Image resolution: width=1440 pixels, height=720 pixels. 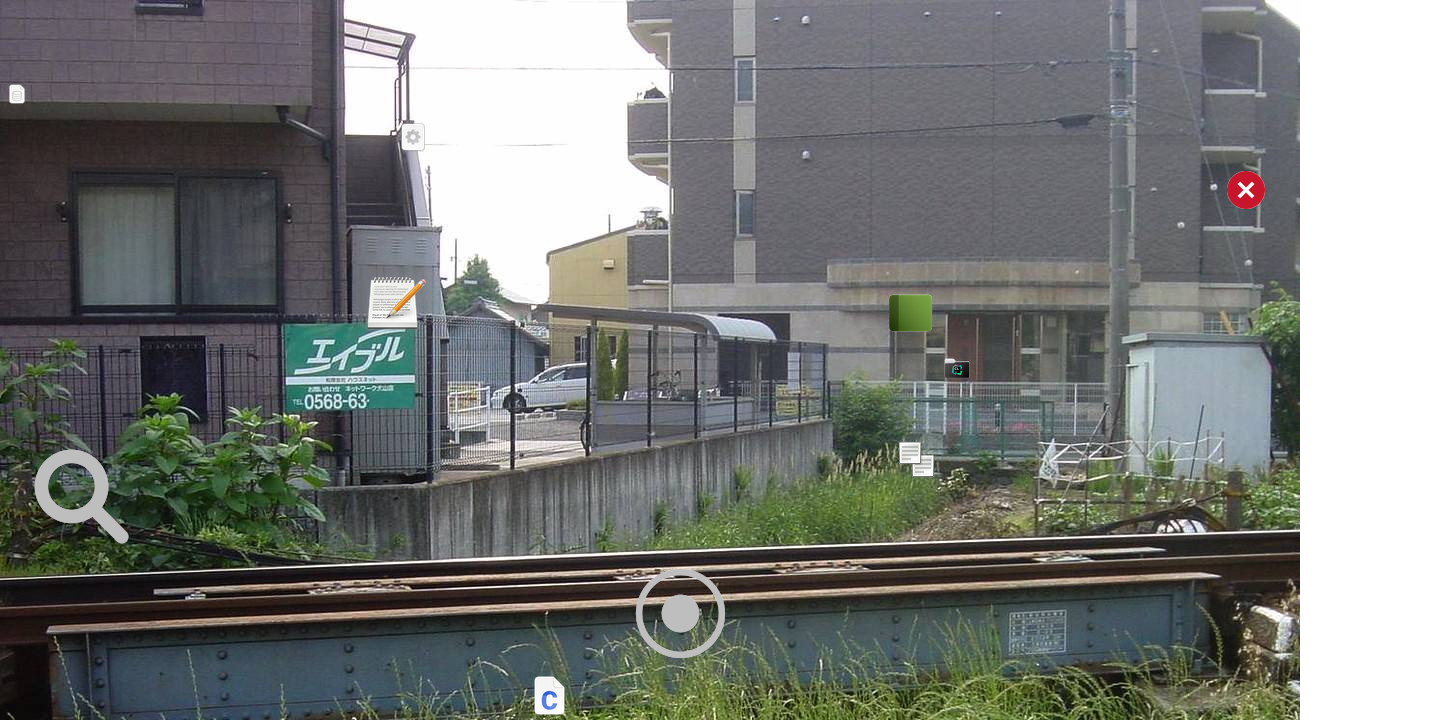 I want to click on open text editor application, so click(x=394, y=301).